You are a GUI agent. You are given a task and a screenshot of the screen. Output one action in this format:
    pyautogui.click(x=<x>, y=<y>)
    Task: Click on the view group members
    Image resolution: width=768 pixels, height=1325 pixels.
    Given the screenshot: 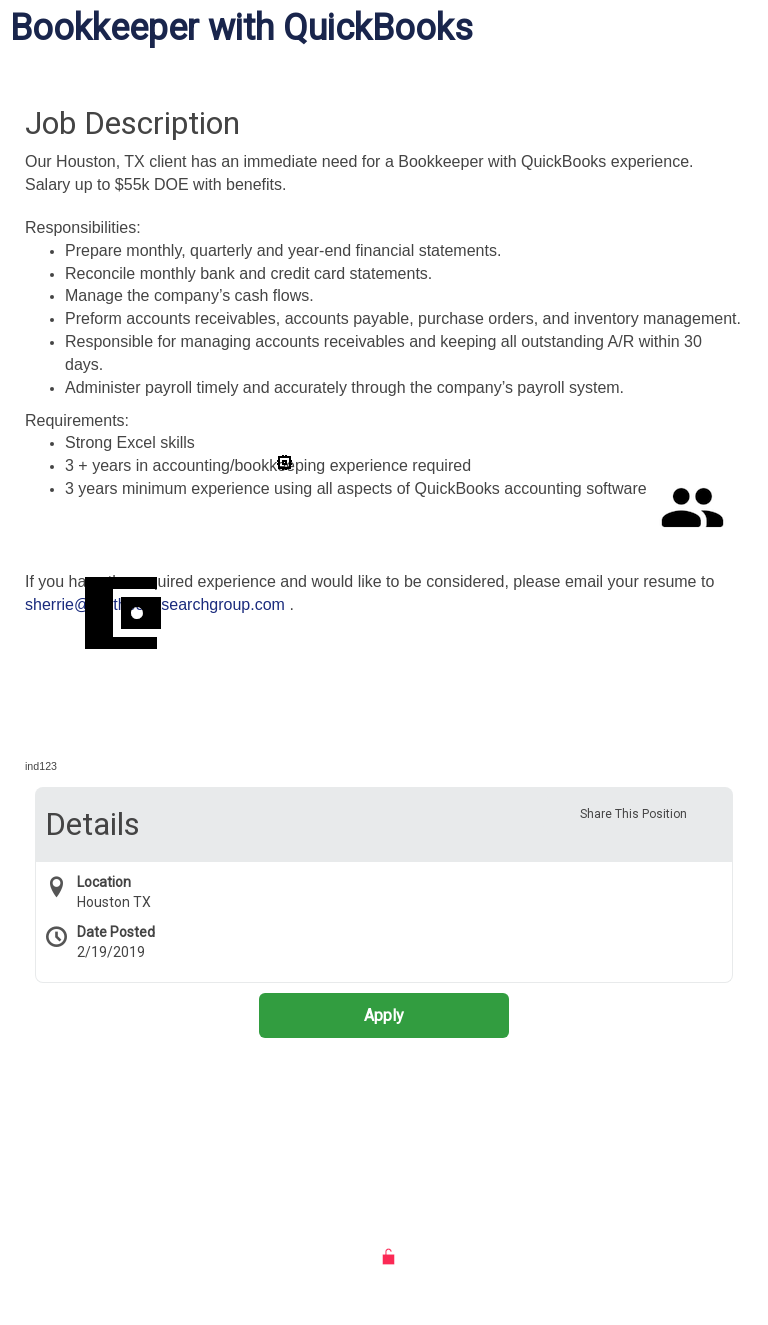 What is the action you would take?
    pyautogui.click(x=692, y=507)
    